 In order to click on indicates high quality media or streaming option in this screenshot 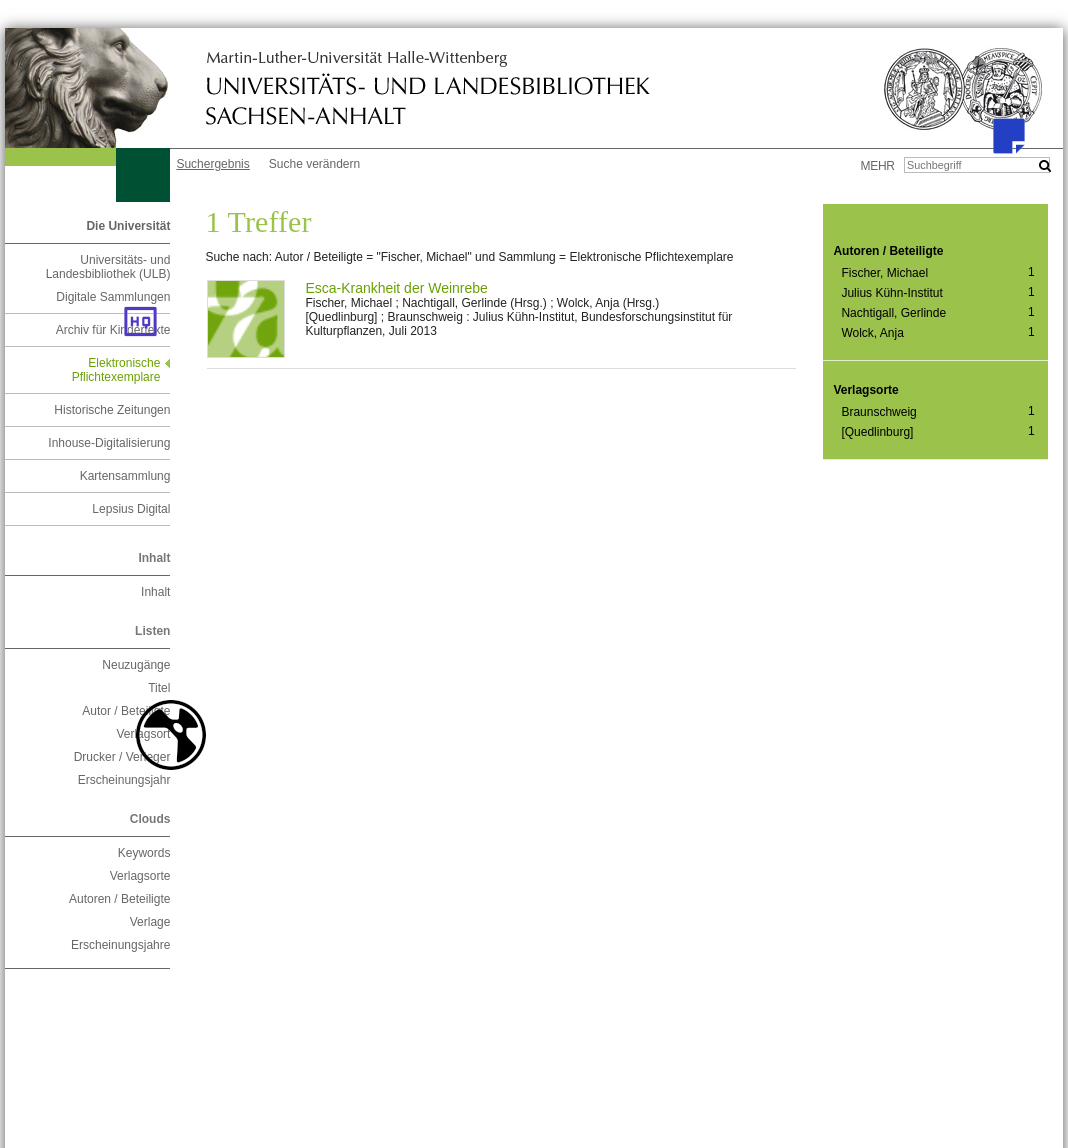, I will do `click(140, 321)`.